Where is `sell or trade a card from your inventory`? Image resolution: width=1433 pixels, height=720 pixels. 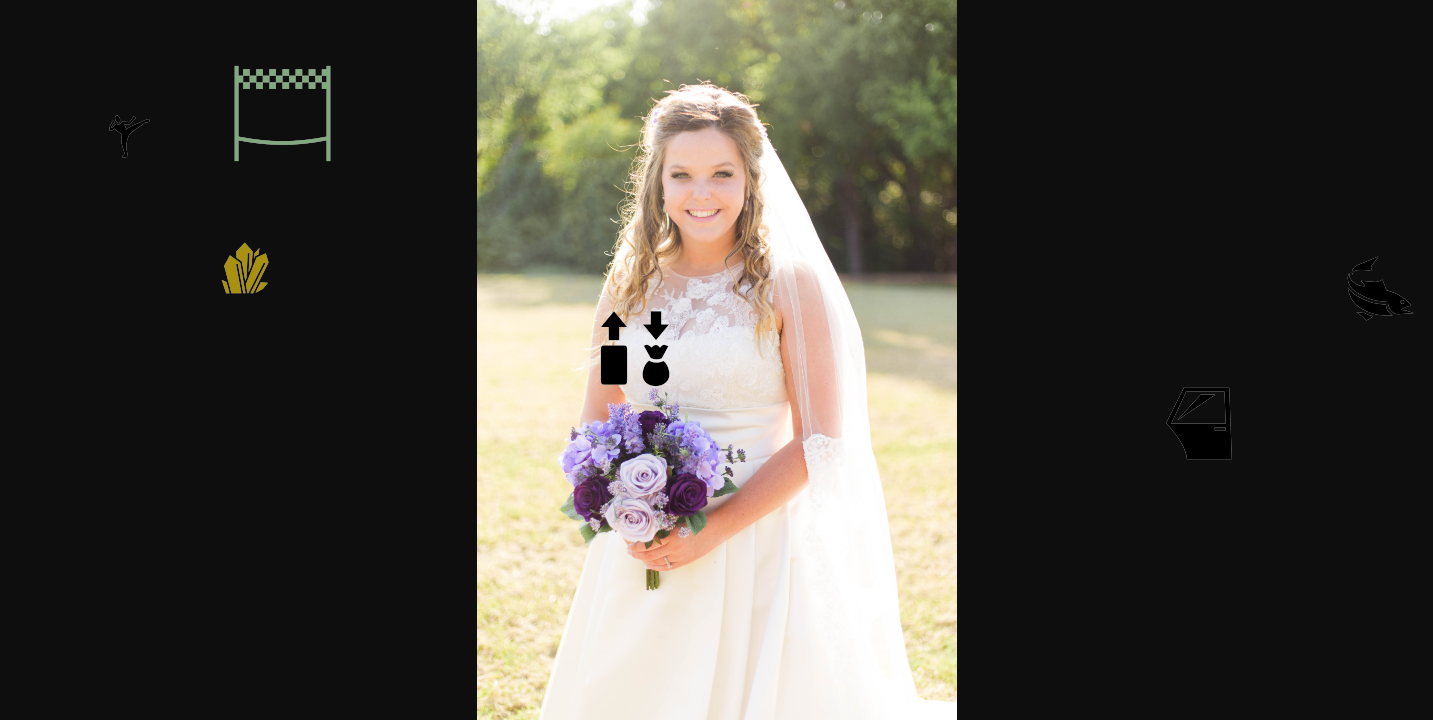
sell or trade a card from your inventory is located at coordinates (635, 348).